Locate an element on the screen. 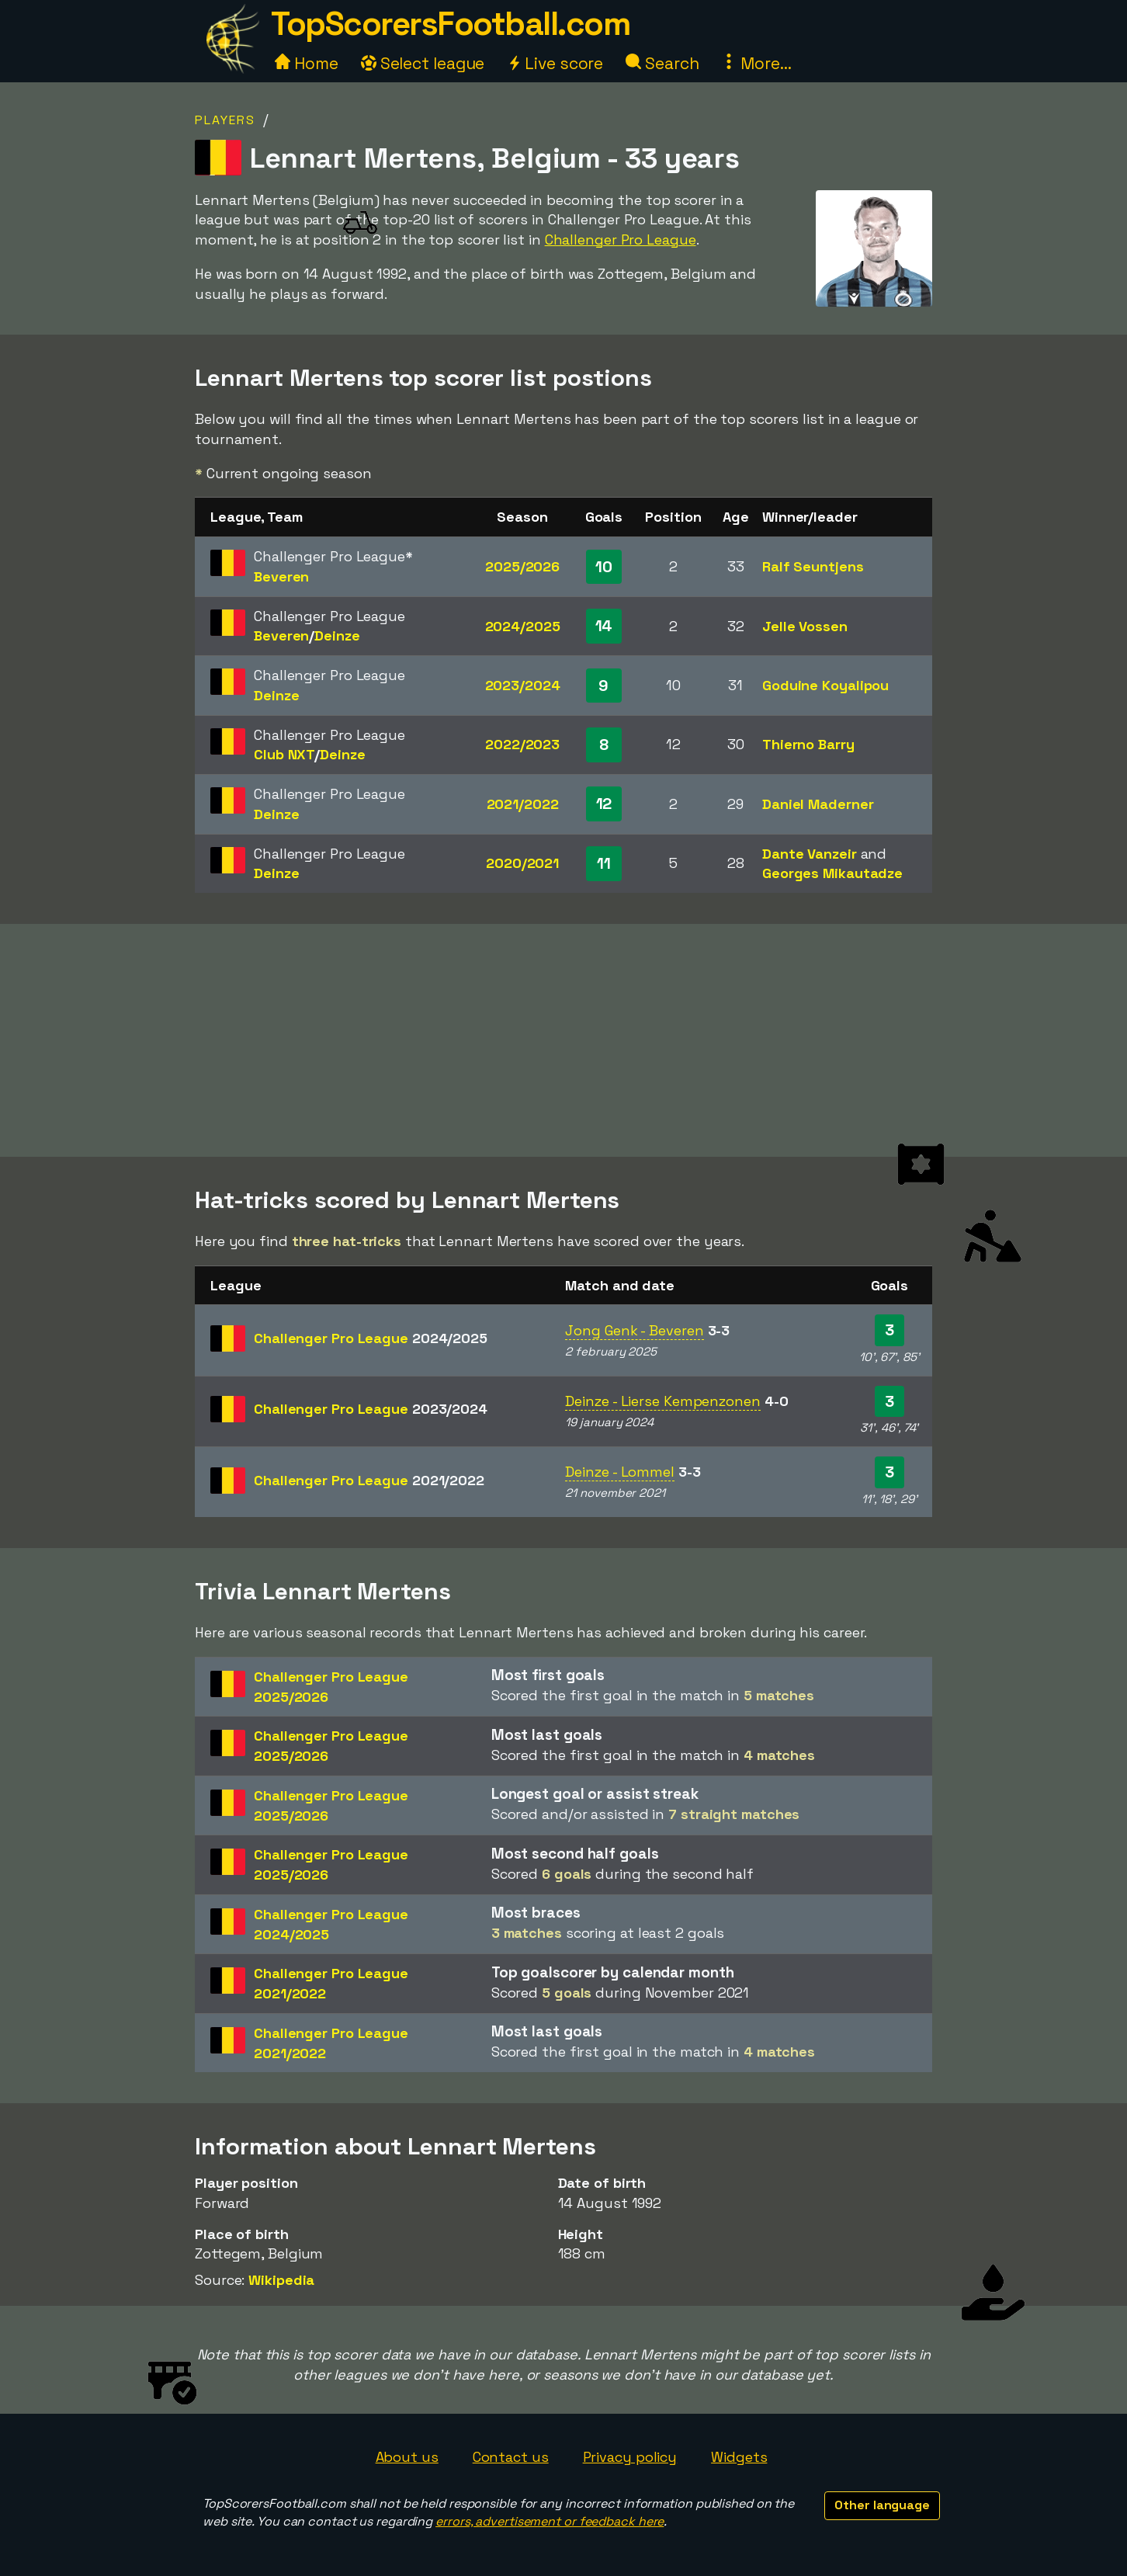 Image resolution: width=1127 pixels, height=2576 pixels. select moped or scooter delivery option is located at coordinates (360, 224).